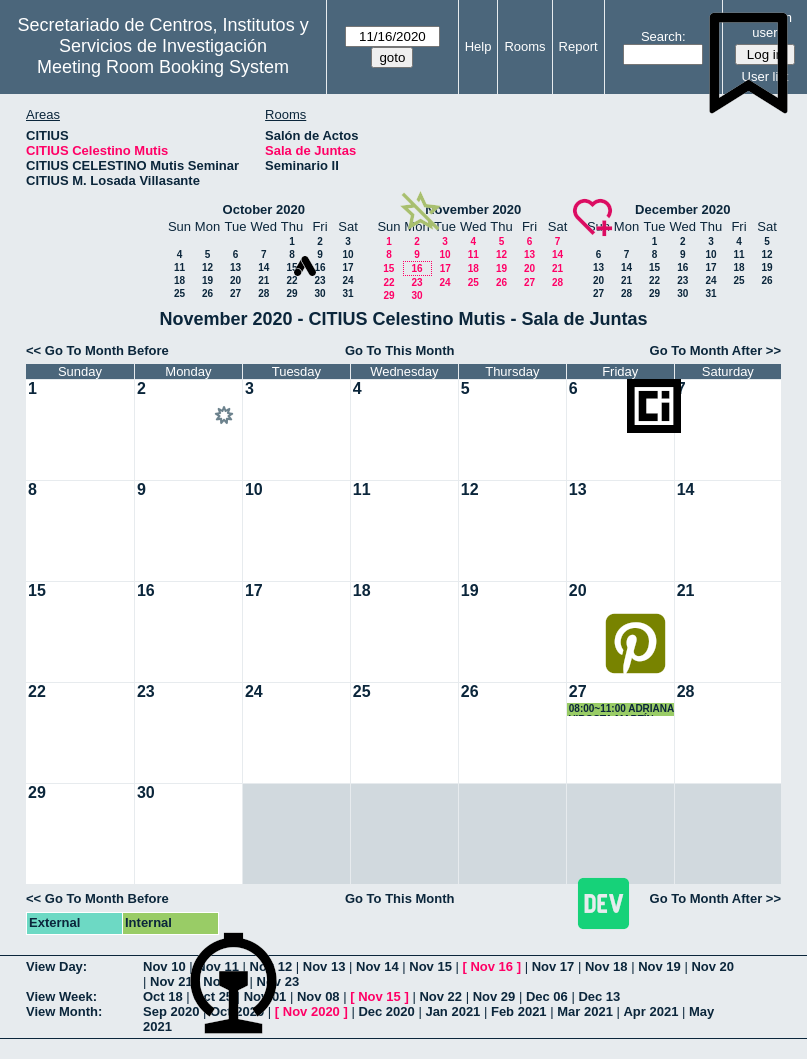 Image resolution: width=807 pixels, height=1059 pixels. Describe the element at coordinates (748, 61) in the screenshot. I see `save this item for later` at that location.